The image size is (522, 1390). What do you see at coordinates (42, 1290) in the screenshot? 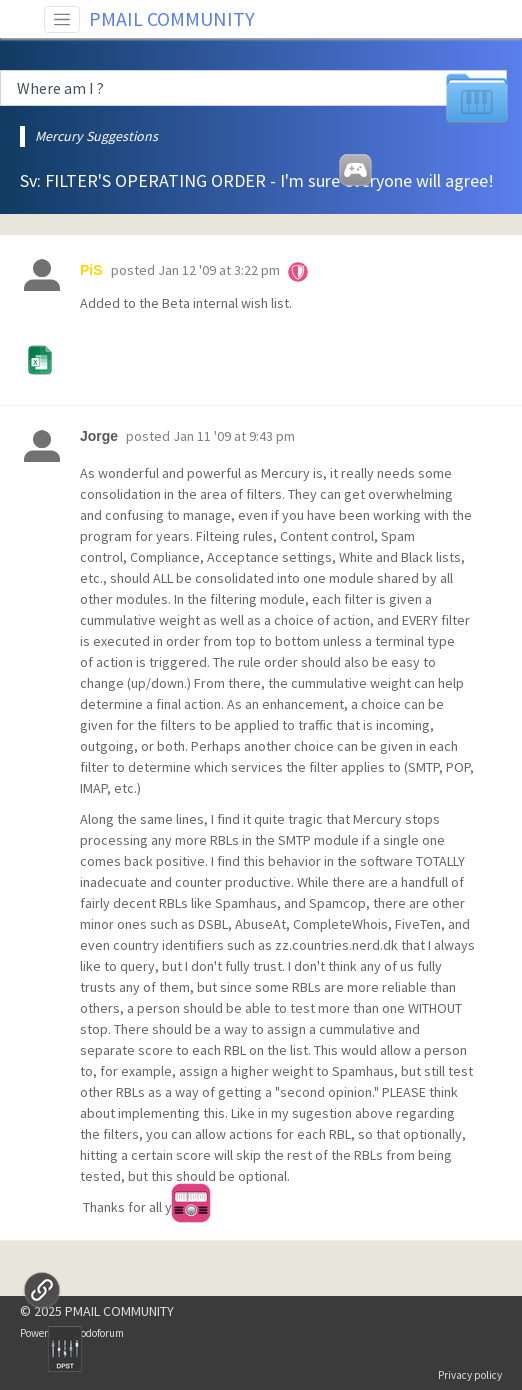
I see `indicates a symbolic link or alias to another file` at bounding box center [42, 1290].